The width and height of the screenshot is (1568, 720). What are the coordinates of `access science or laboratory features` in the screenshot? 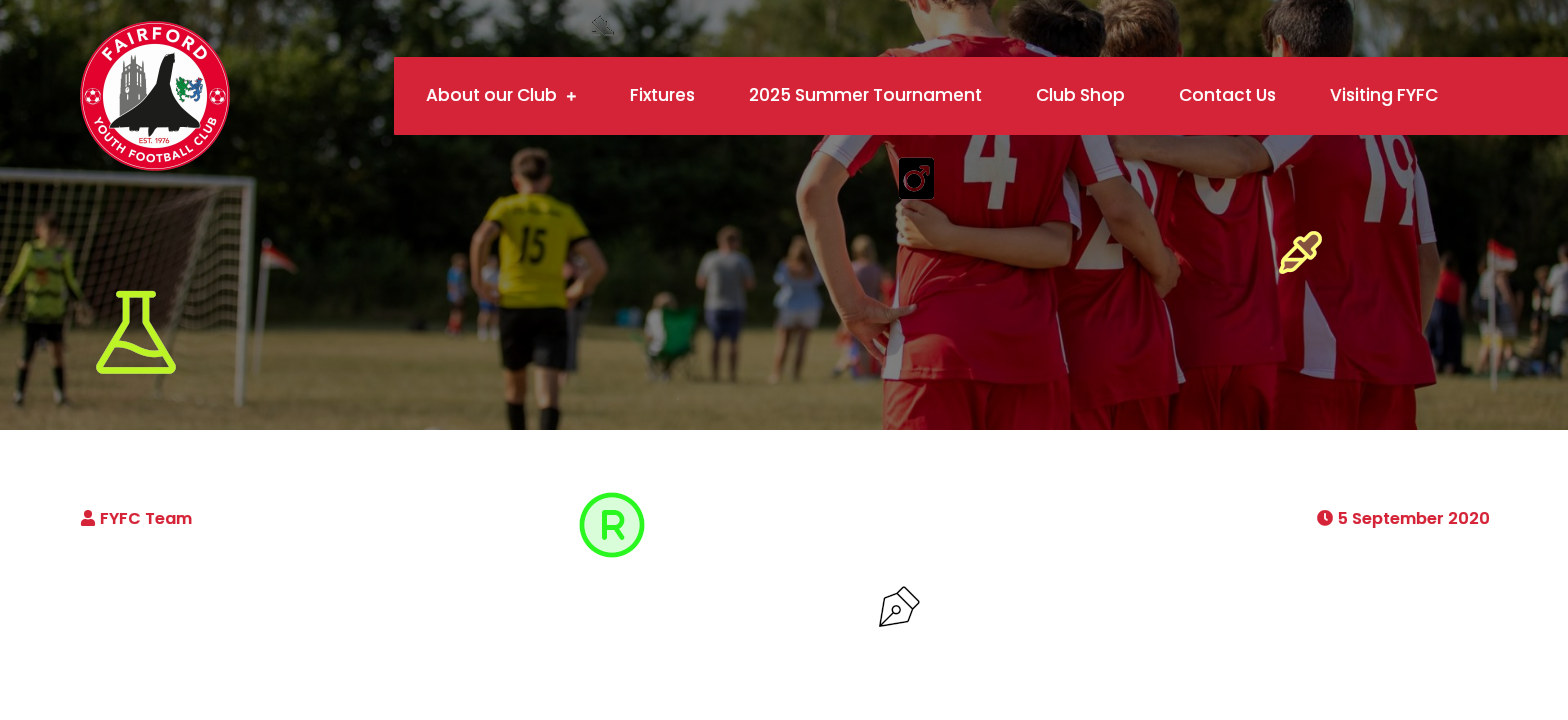 It's located at (136, 334).